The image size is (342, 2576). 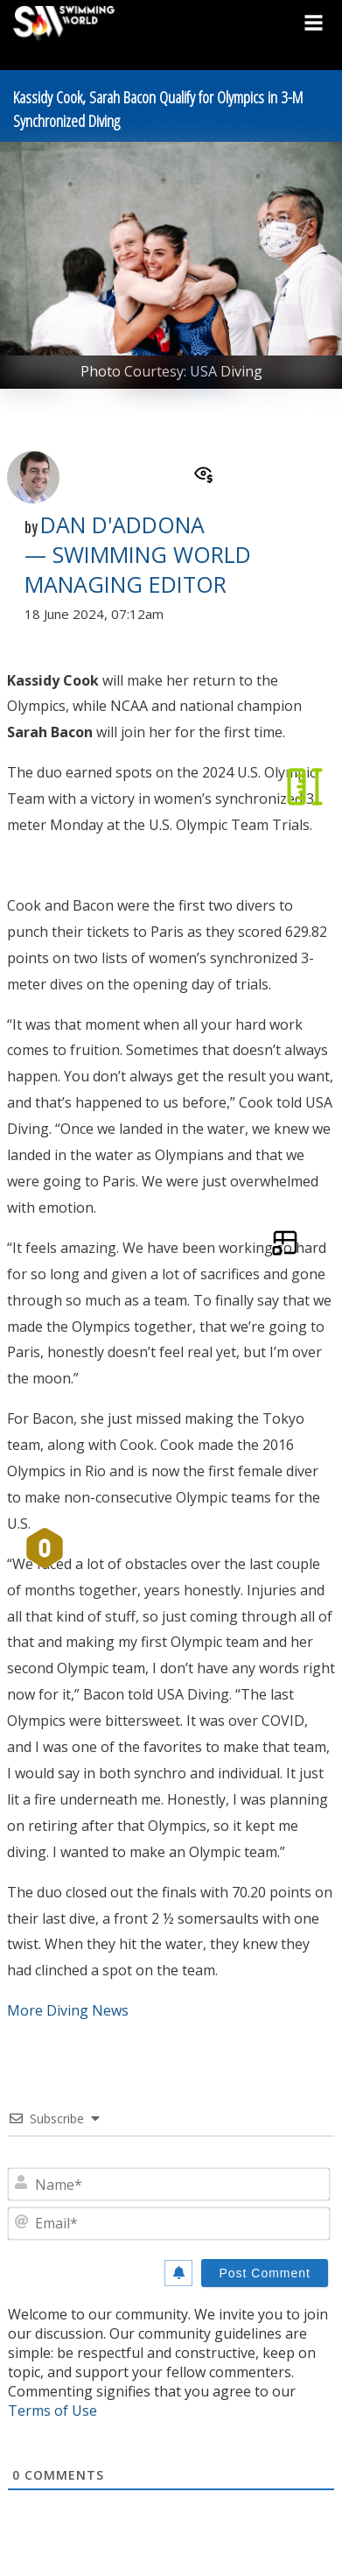 What do you see at coordinates (304, 786) in the screenshot?
I see `measure dimensions or distances` at bounding box center [304, 786].